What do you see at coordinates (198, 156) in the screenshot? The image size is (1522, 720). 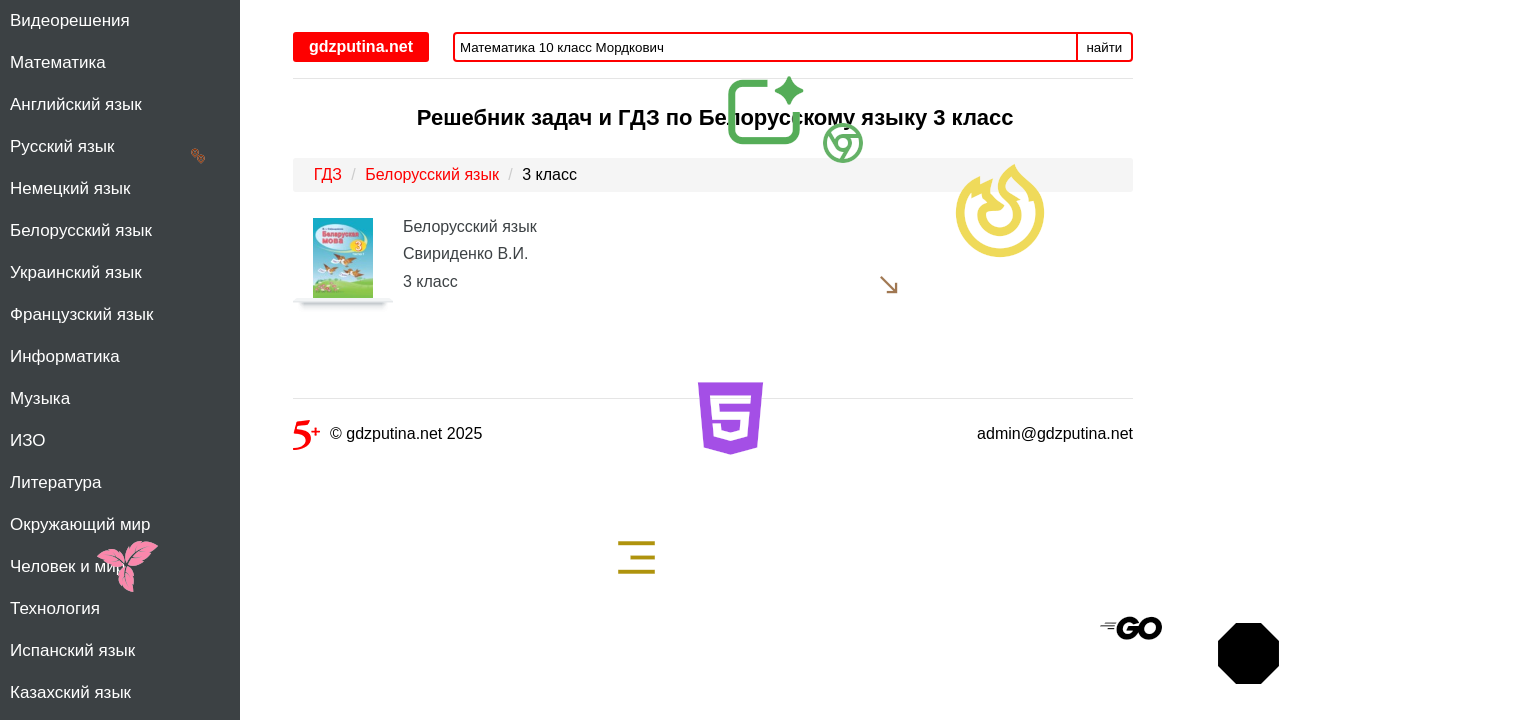 I see `measure distance between two locations` at bounding box center [198, 156].